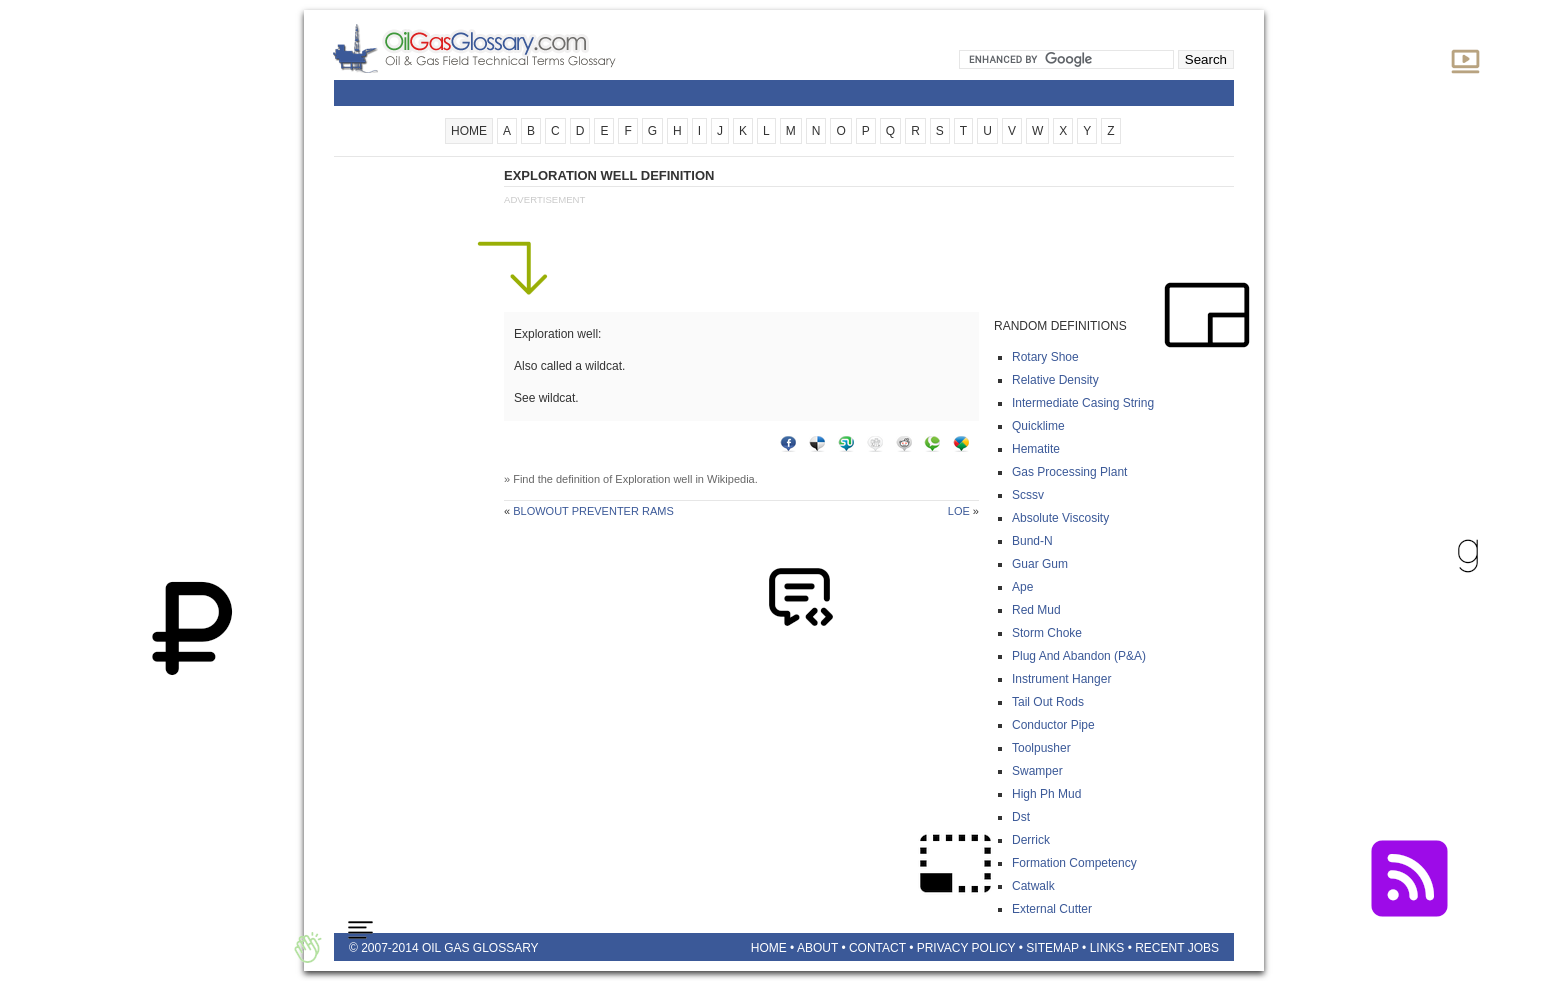 Image resolution: width=1568 pixels, height=981 pixels. I want to click on resize image to smaller dimensions, so click(955, 863).